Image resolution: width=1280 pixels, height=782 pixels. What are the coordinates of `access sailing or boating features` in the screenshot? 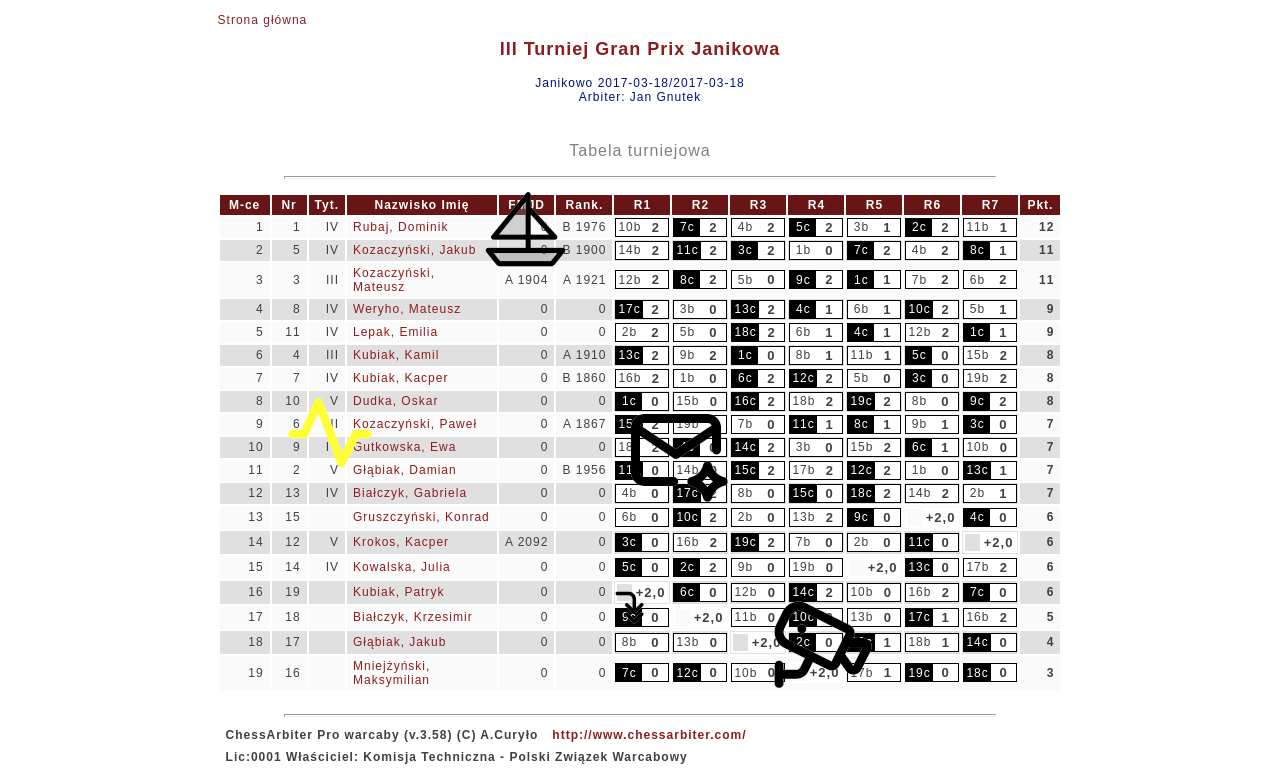 It's located at (525, 234).